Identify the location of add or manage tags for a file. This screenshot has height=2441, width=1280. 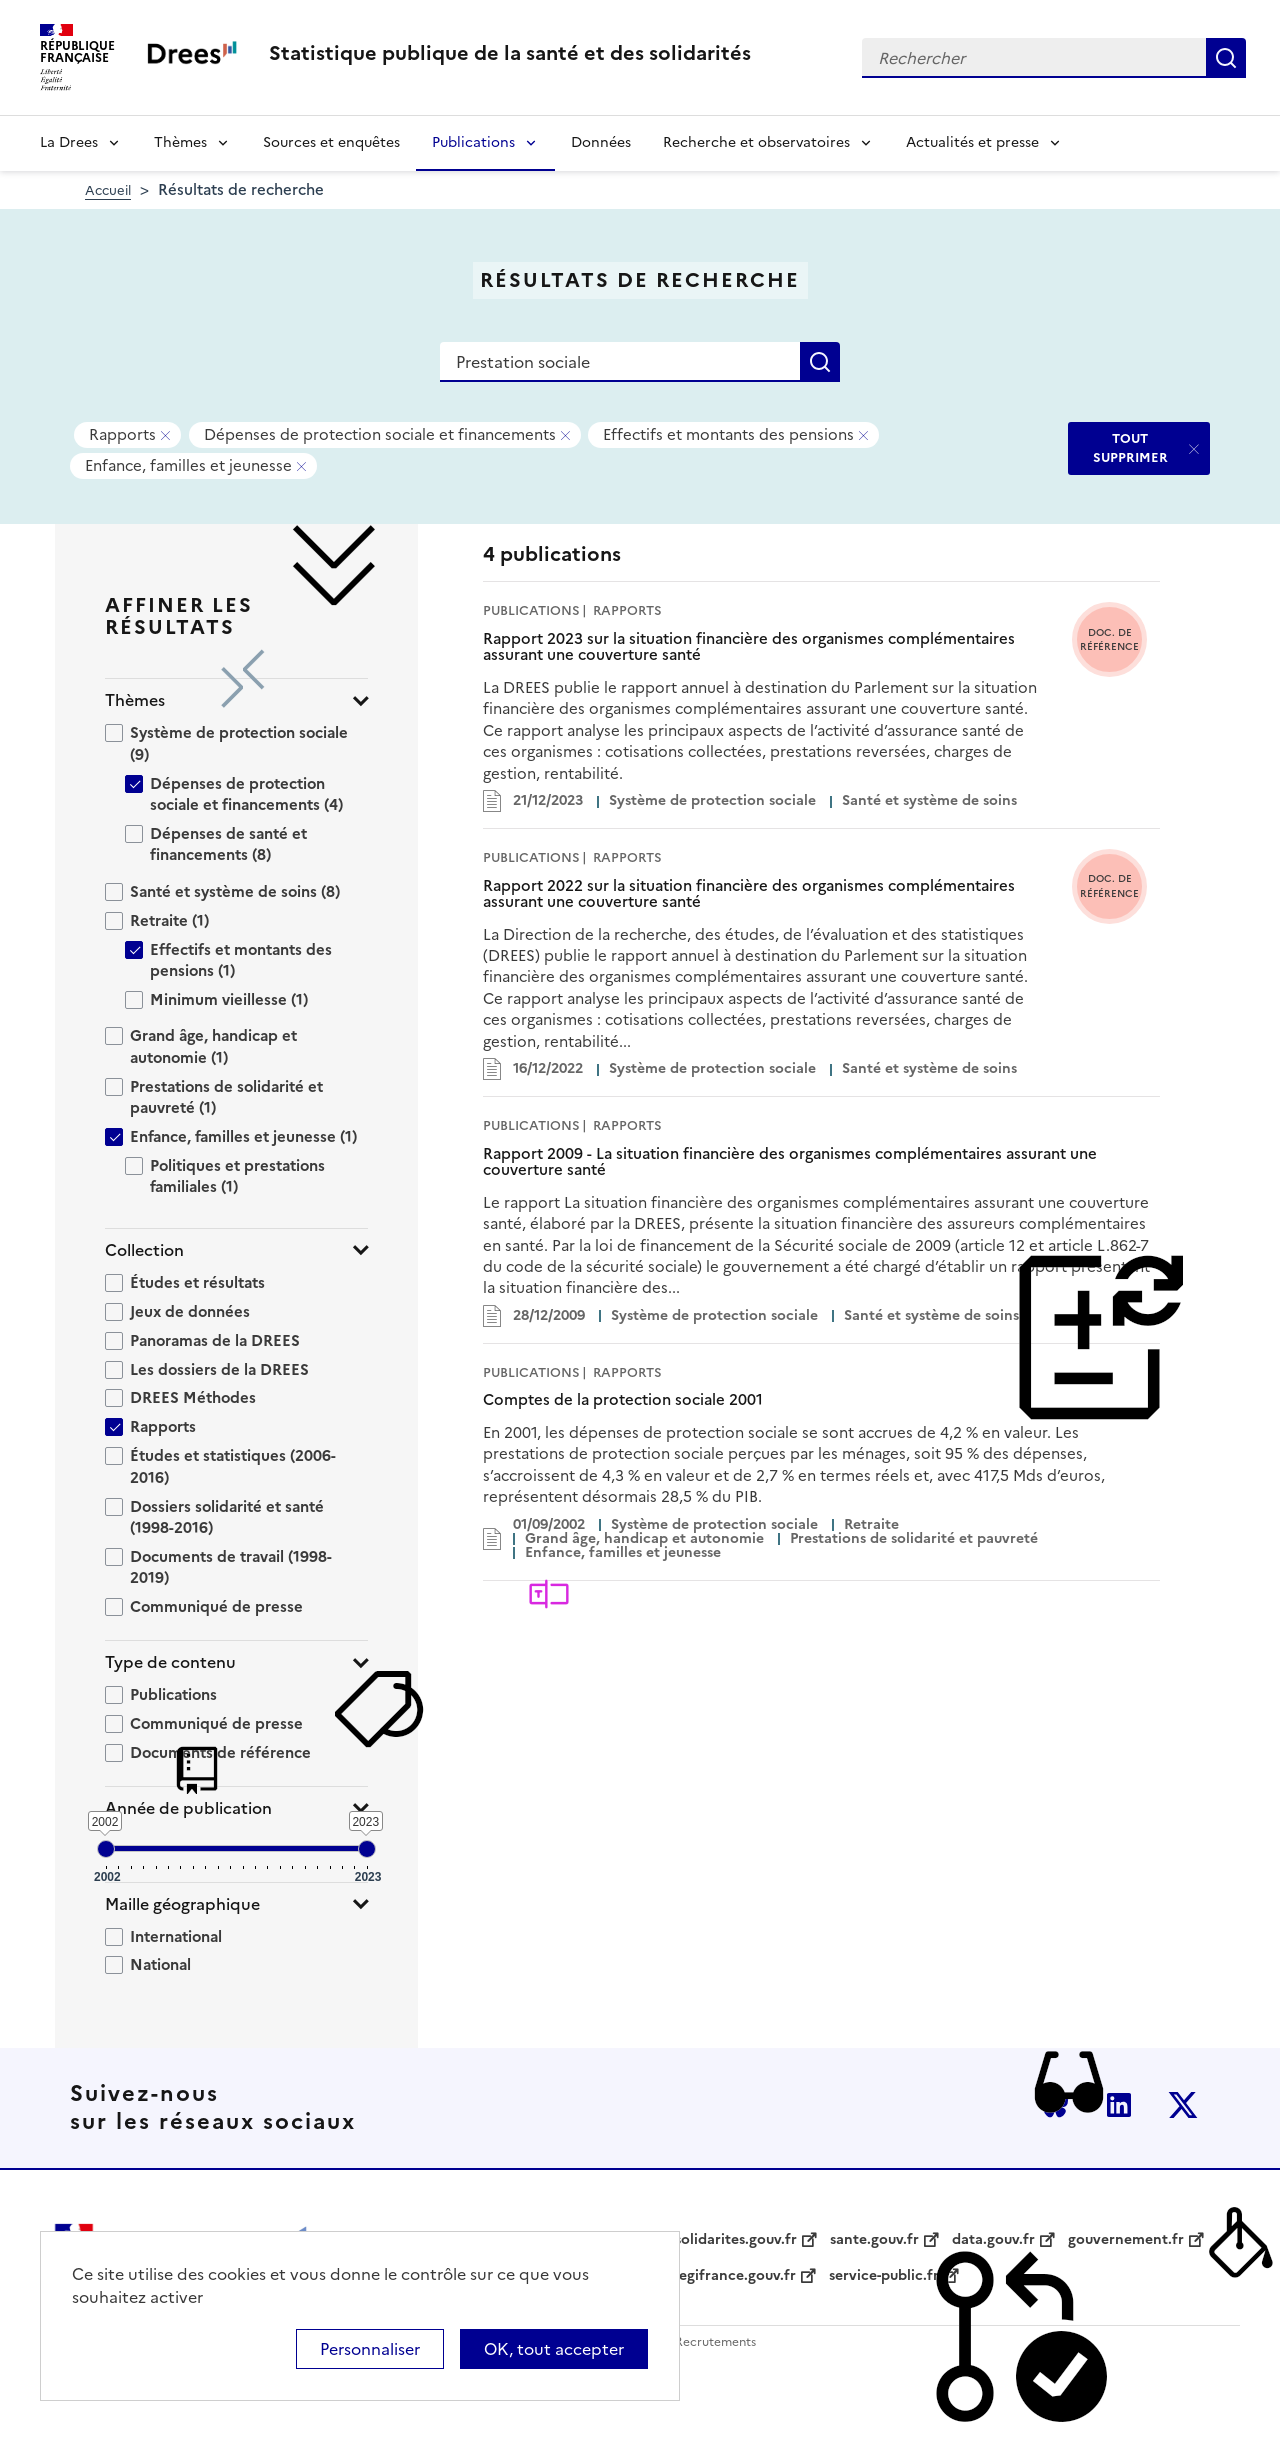
(377, 1707).